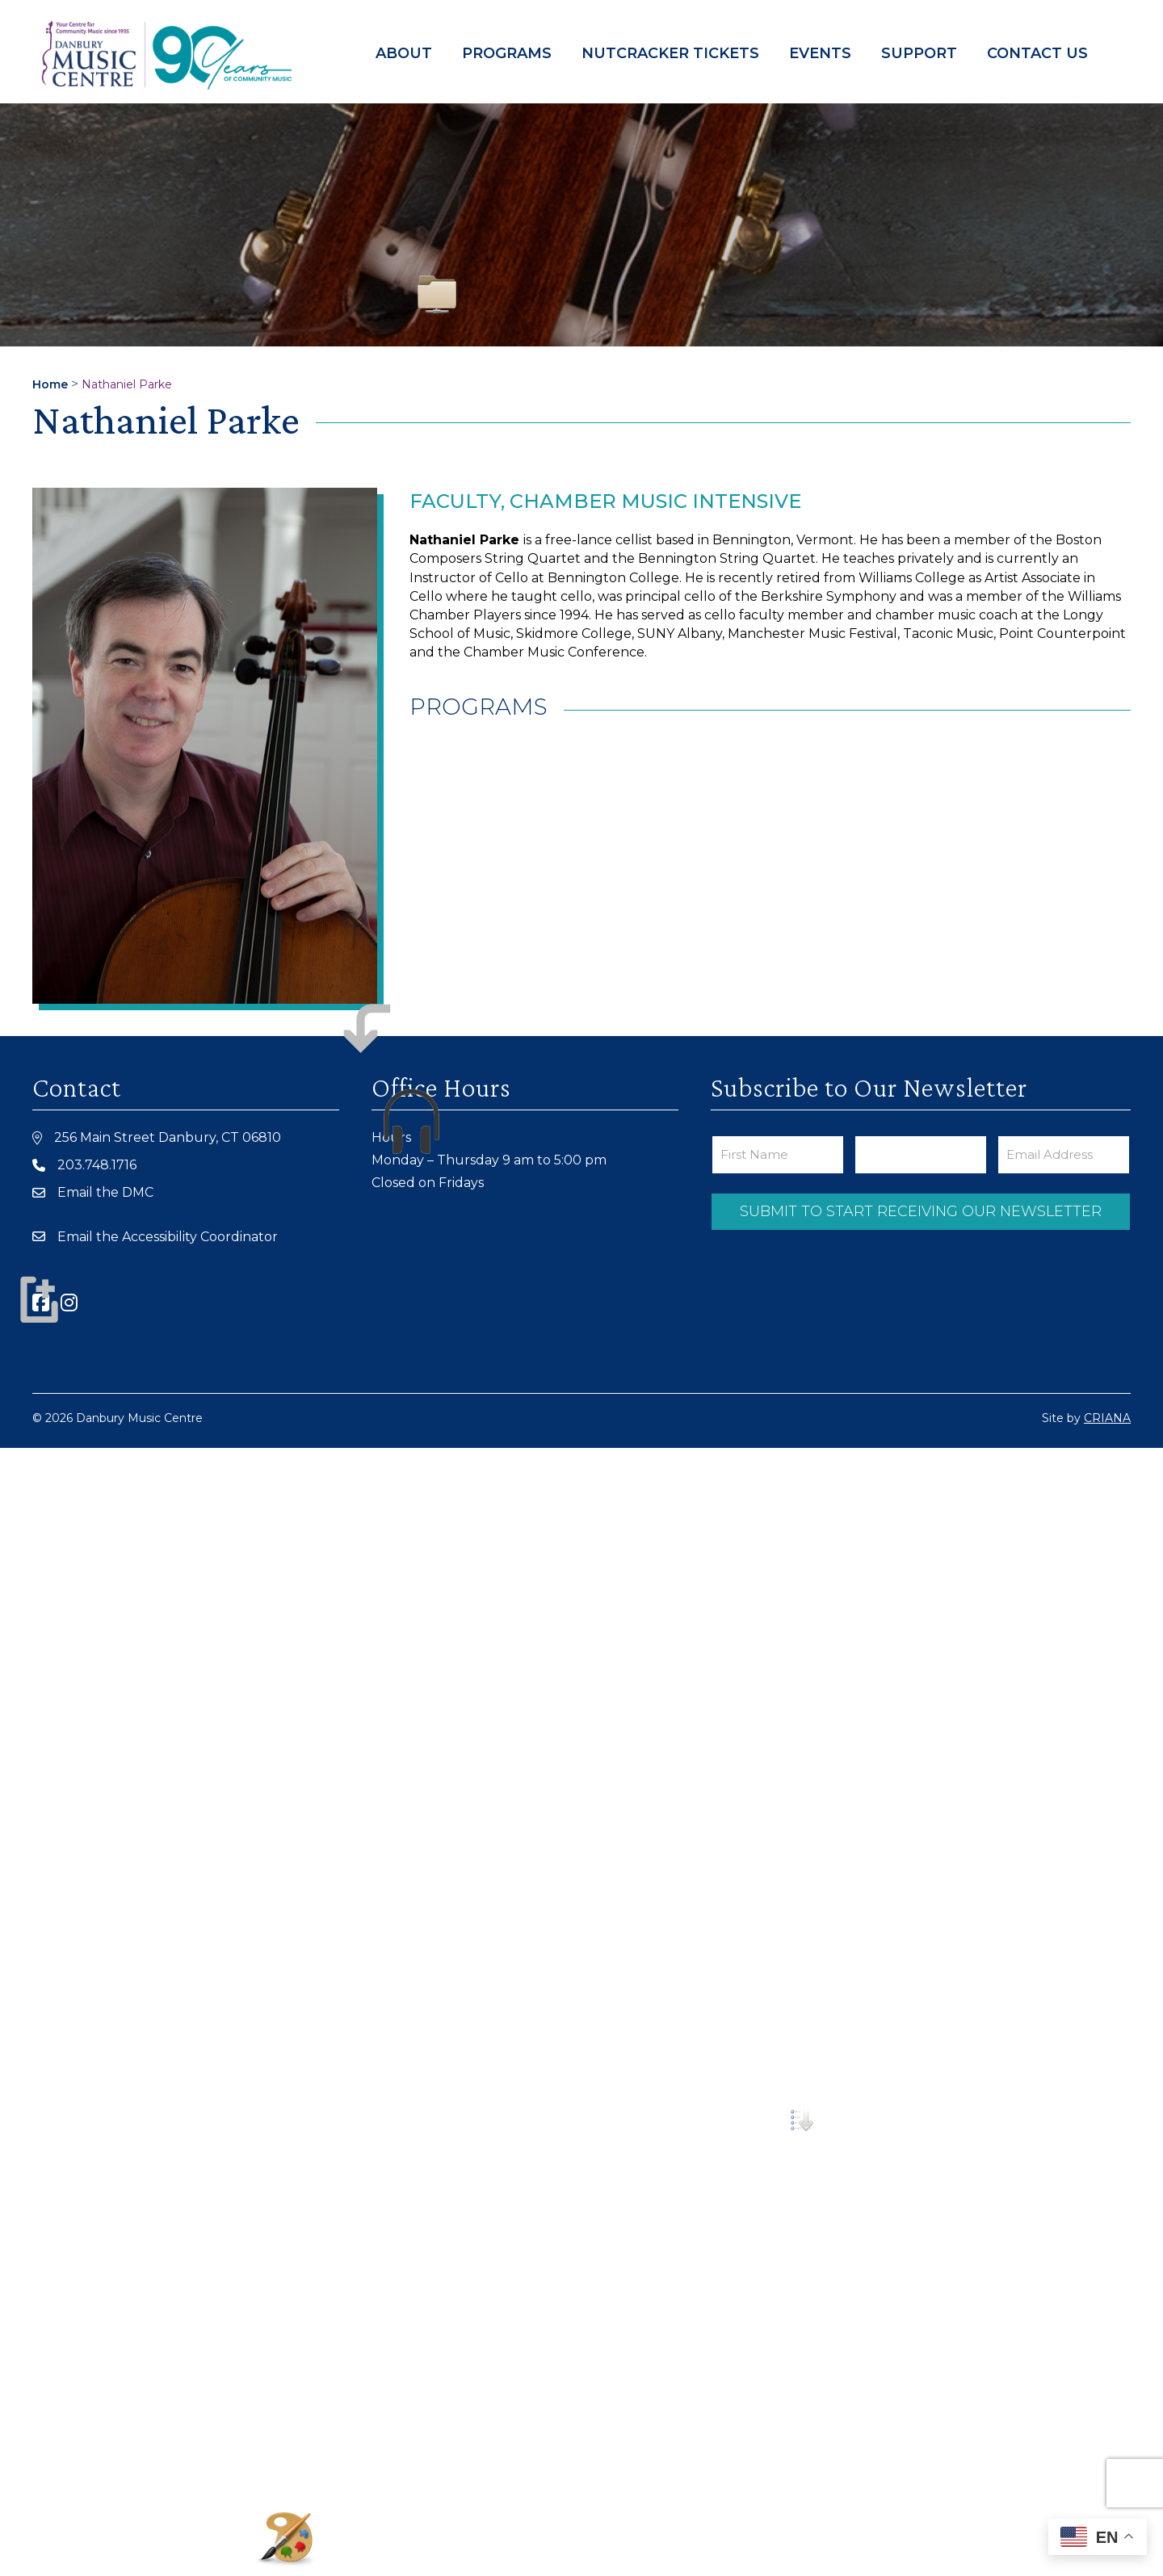 The image size is (1163, 2576). What do you see at coordinates (369, 1026) in the screenshot?
I see `rotate object counterclockwise` at bounding box center [369, 1026].